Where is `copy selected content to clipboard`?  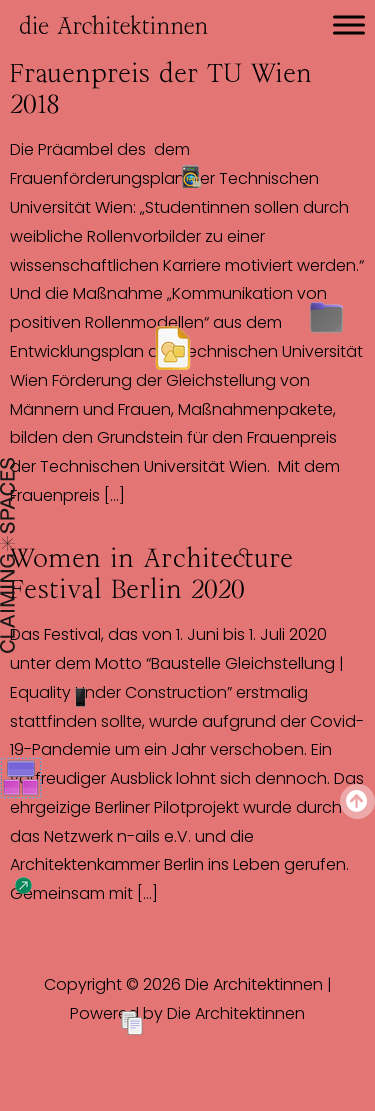 copy selected content to clipboard is located at coordinates (132, 1023).